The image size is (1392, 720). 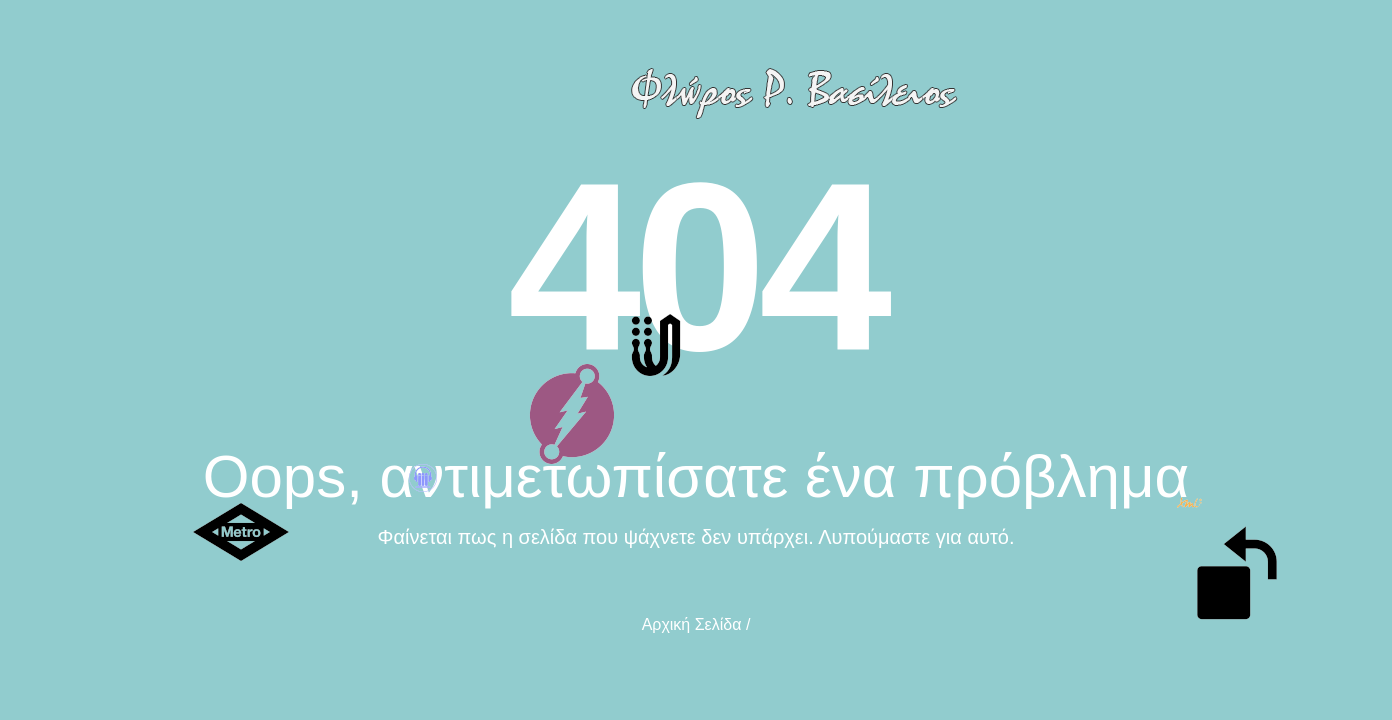 I want to click on visit UserVoice customer feedback platform, so click(x=656, y=345).